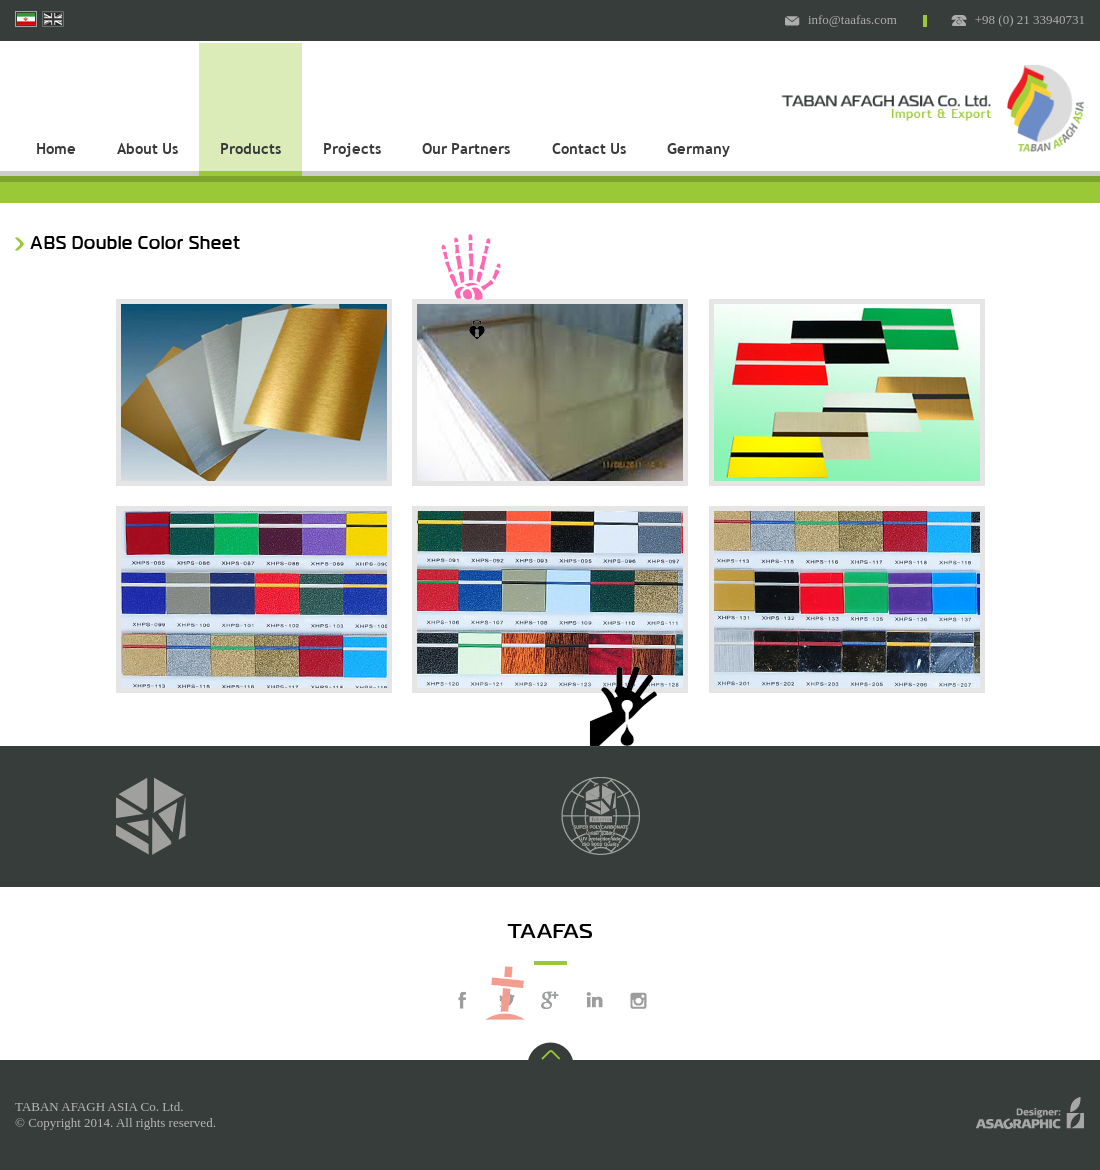  I want to click on indicates protected or private favorites, so click(477, 330).